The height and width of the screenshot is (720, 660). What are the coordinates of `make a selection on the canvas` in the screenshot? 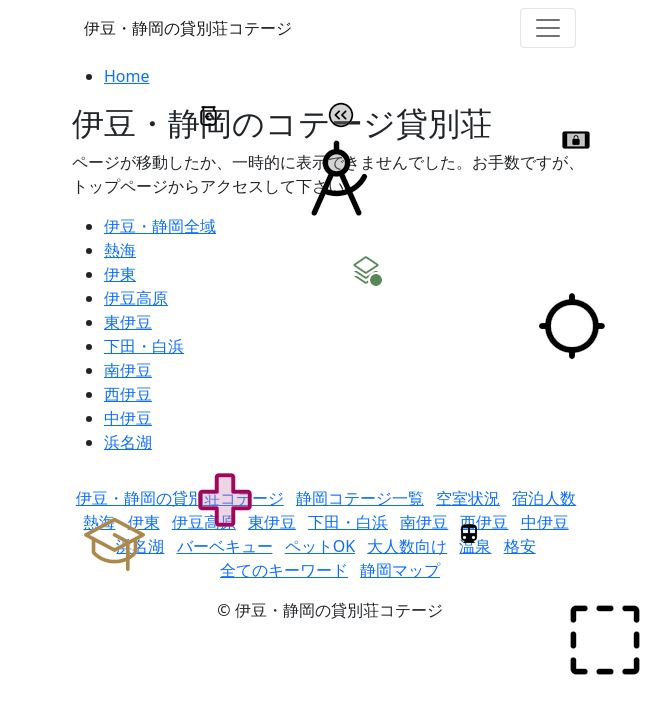 It's located at (605, 640).